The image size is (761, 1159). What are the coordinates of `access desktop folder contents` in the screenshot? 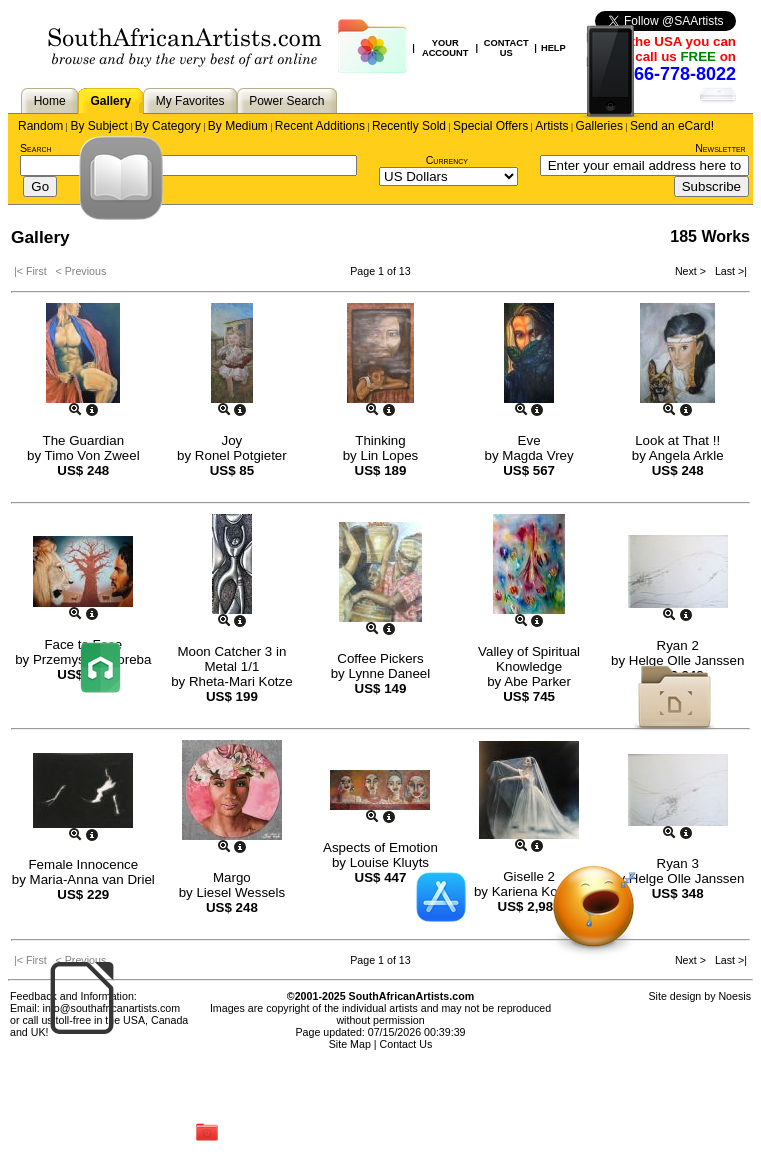 It's located at (674, 700).